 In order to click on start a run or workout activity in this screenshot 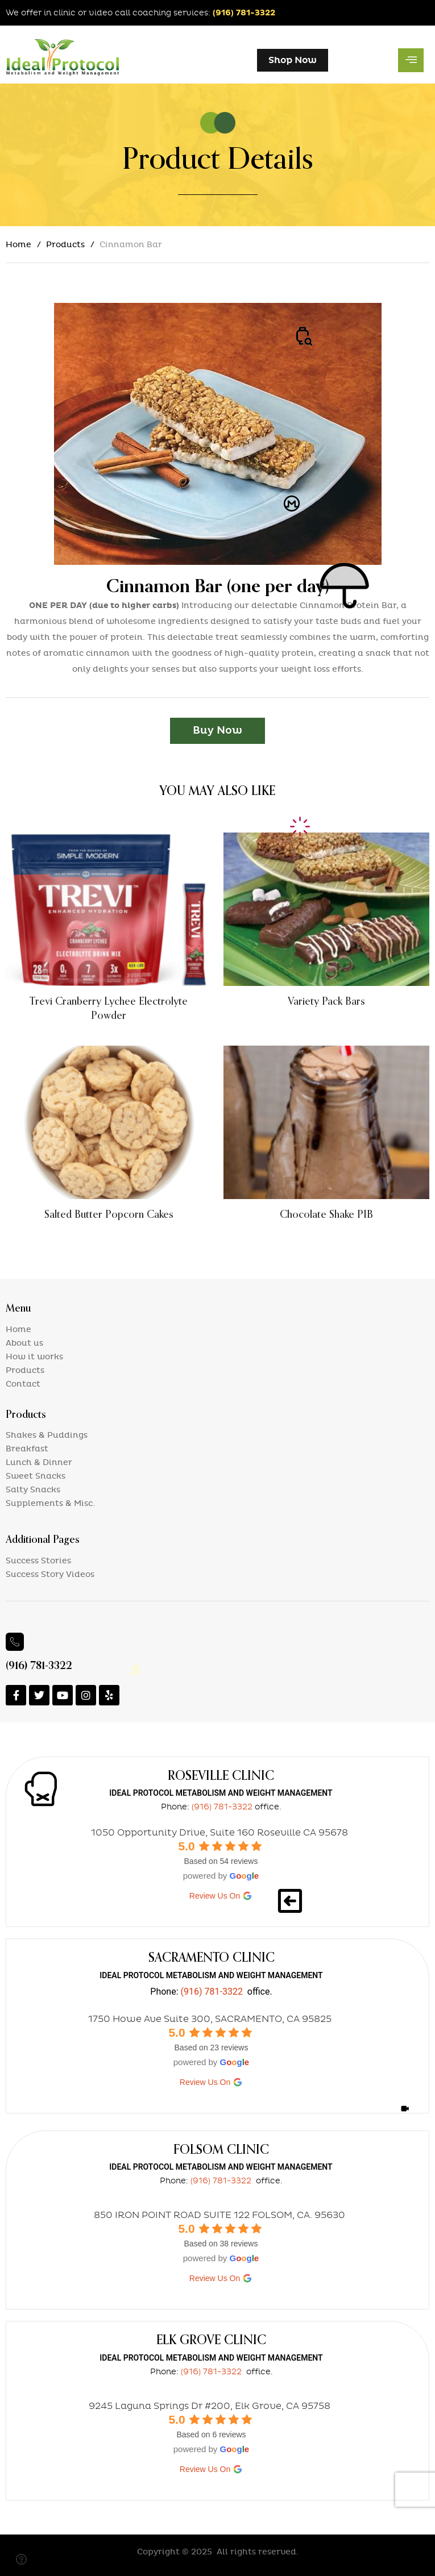, I will do `click(135, 1670)`.